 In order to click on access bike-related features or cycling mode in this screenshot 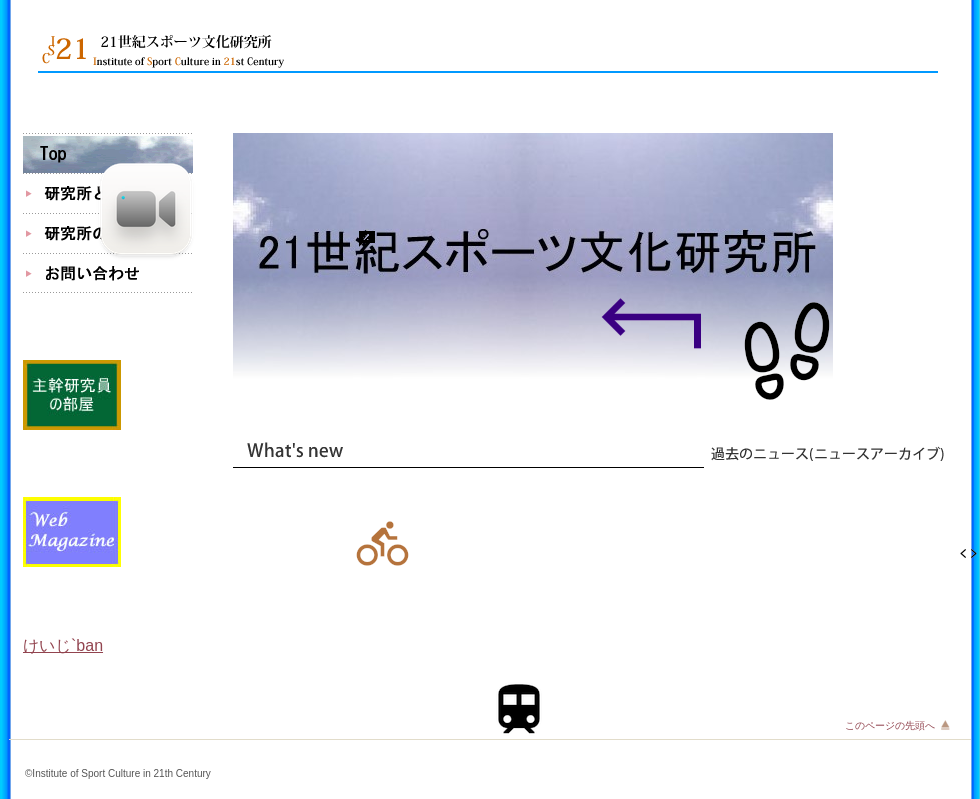, I will do `click(382, 543)`.